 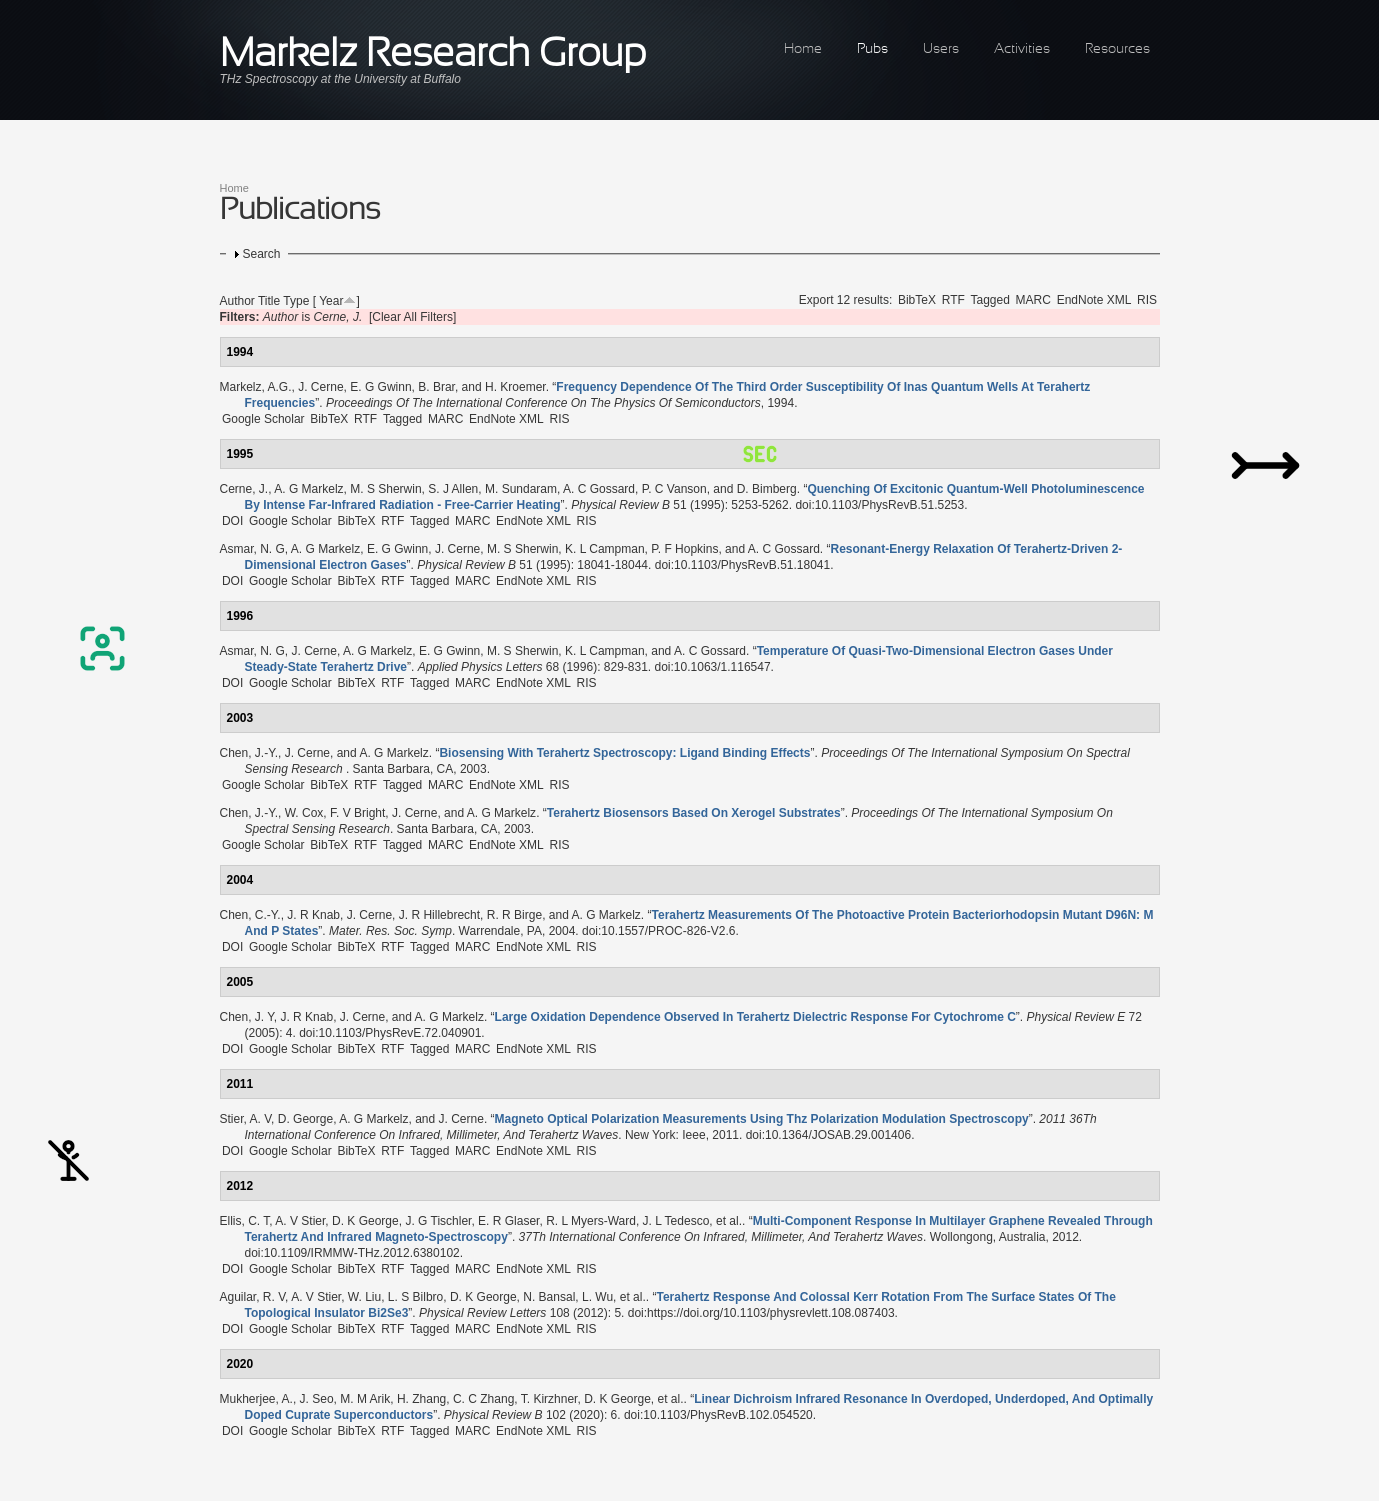 I want to click on disable wardrobe or clothing display feature, so click(x=68, y=1160).